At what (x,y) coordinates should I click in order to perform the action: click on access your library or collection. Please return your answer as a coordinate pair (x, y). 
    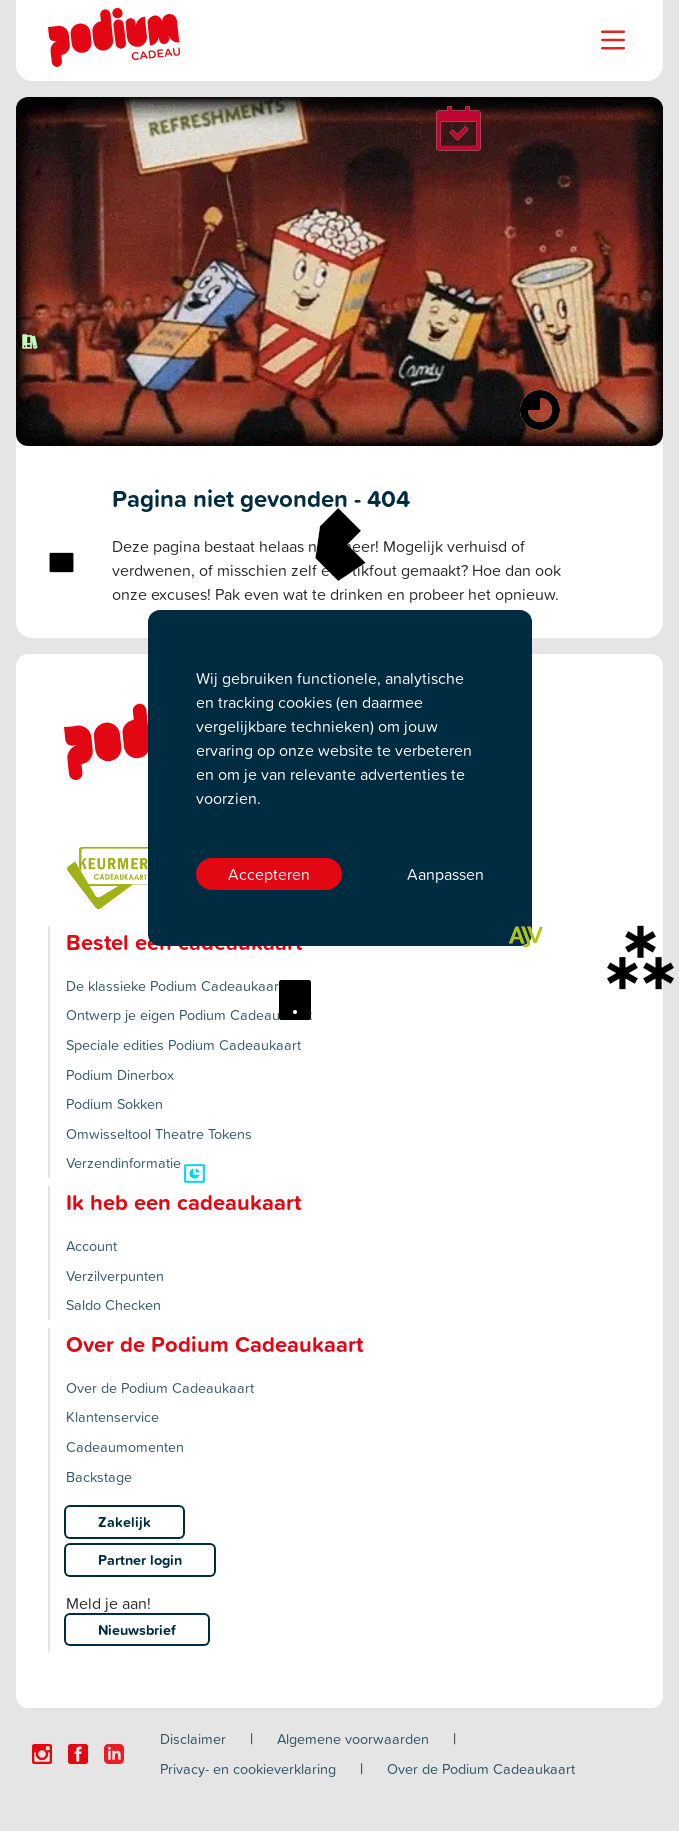
    Looking at the image, I should click on (29, 341).